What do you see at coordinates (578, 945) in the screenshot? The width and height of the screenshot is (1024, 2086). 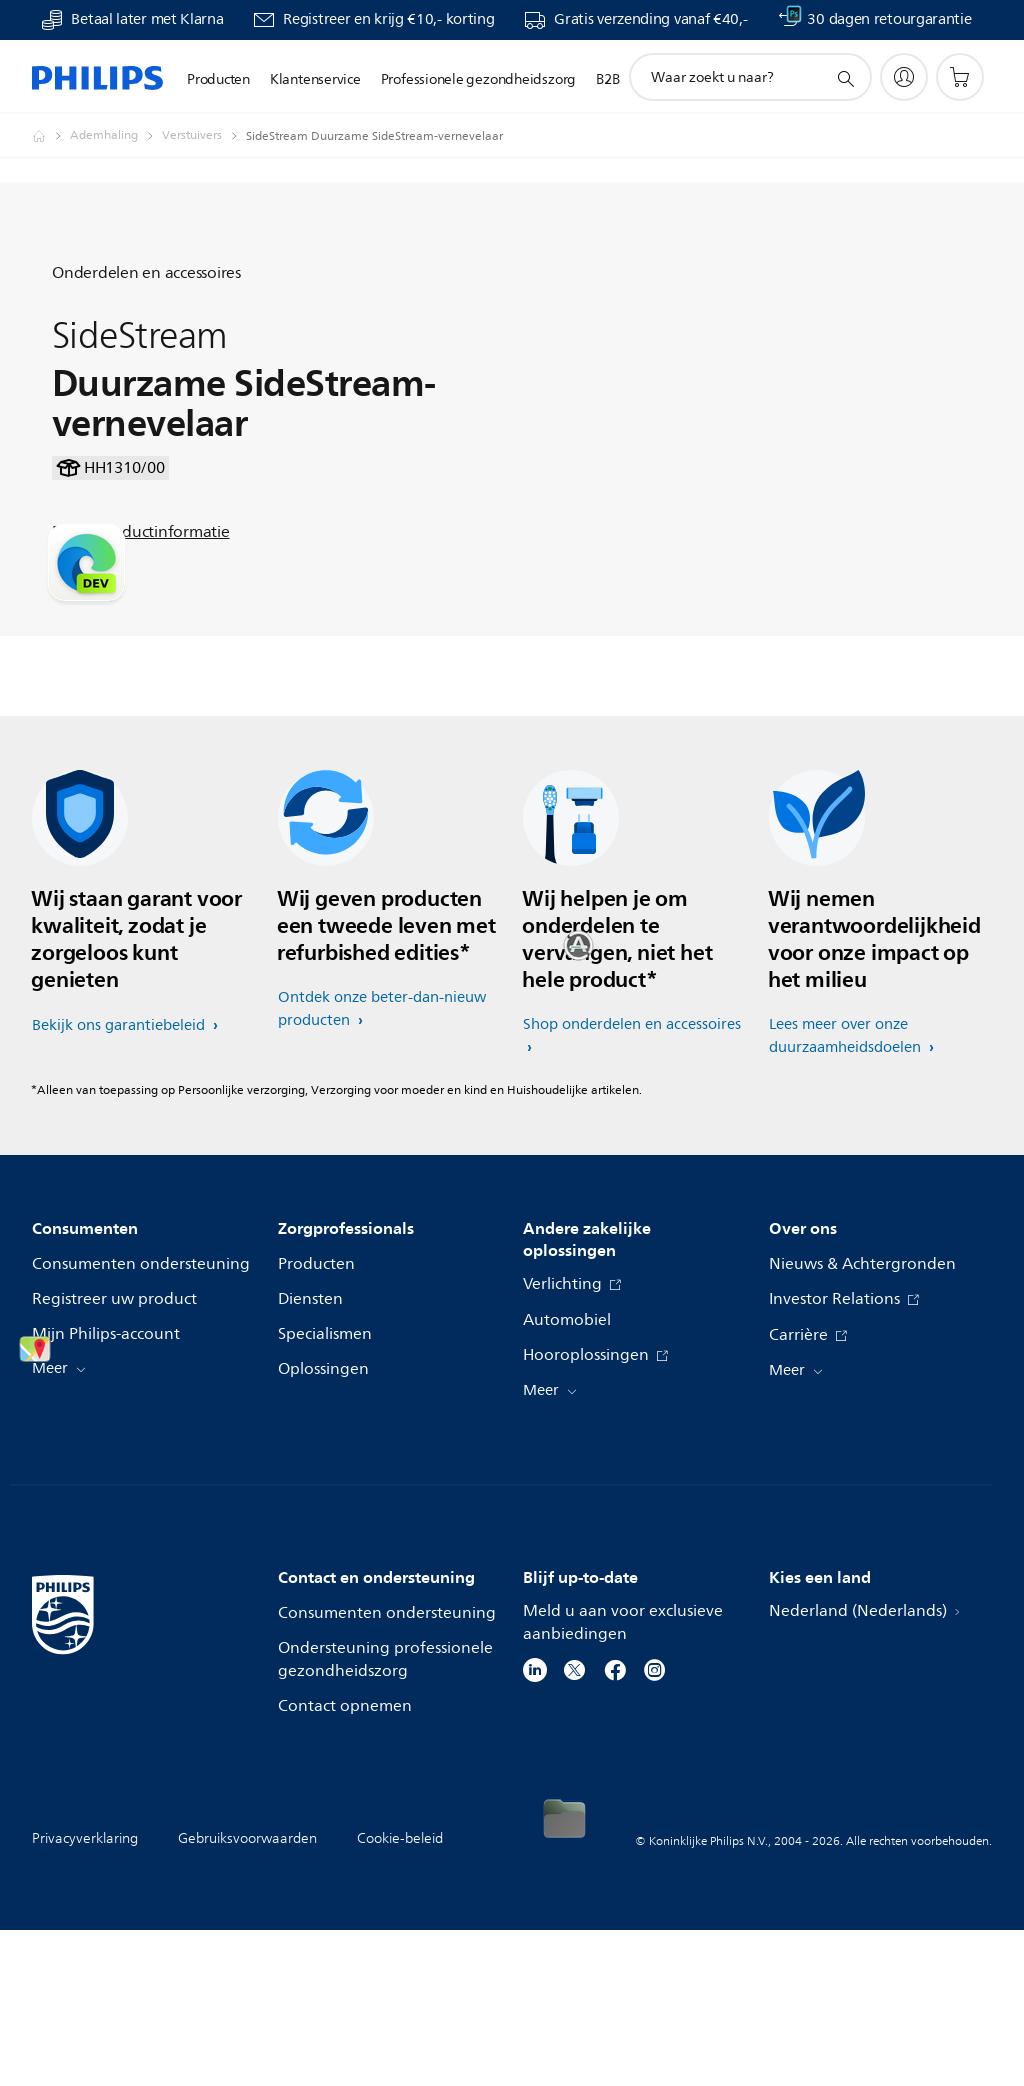 I see `open the software update manager` at bounding box center [578, 945].